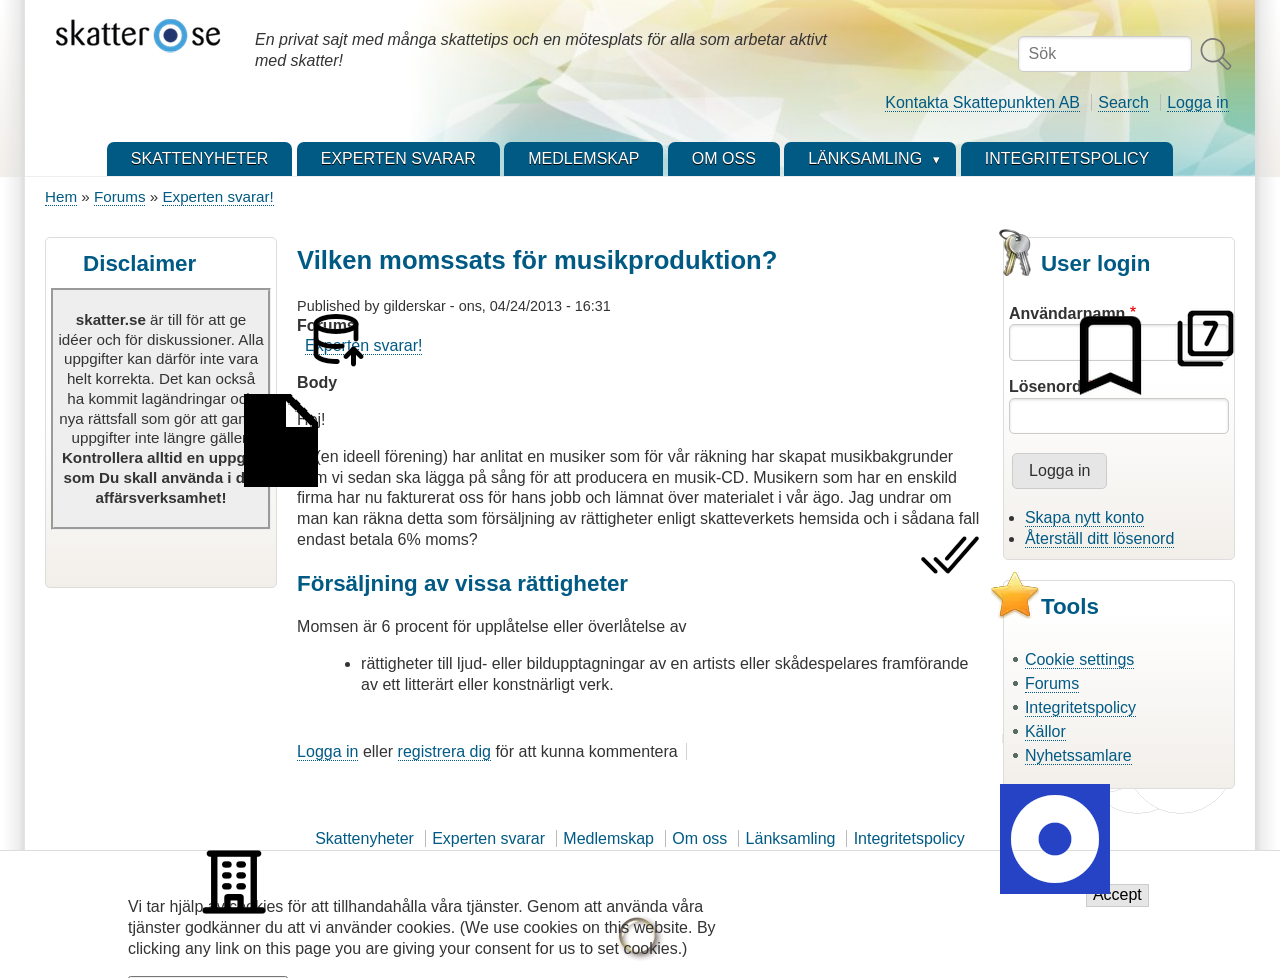  I want to click on filter or view item 7 in a series, so click(1205, 338).